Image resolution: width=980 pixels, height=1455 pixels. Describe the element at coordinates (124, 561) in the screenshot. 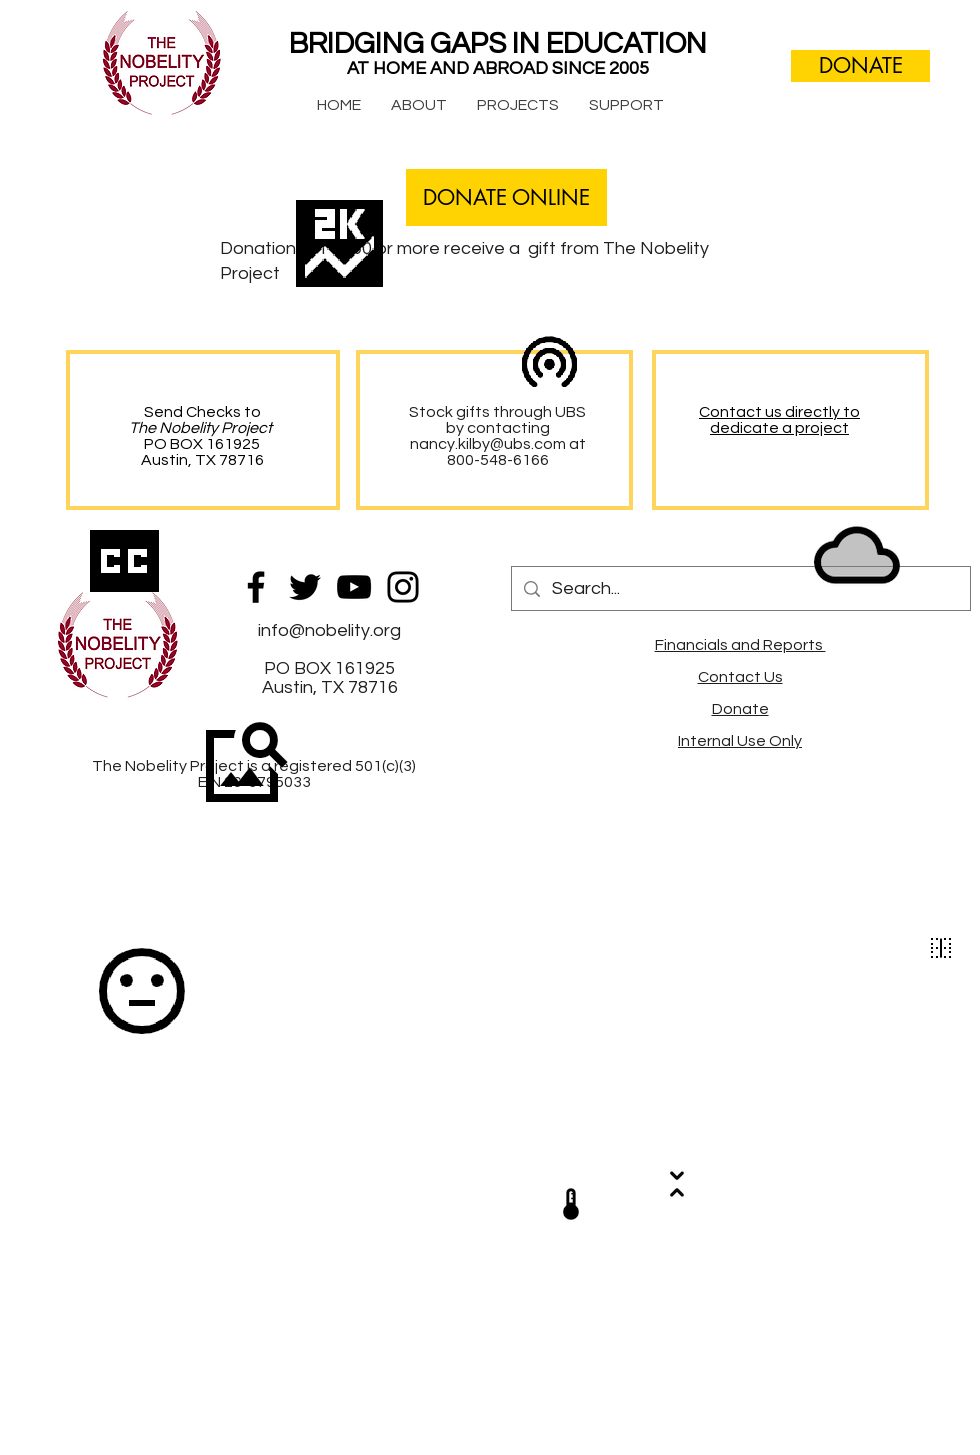

I see `enable closed captions for video content` at that location.